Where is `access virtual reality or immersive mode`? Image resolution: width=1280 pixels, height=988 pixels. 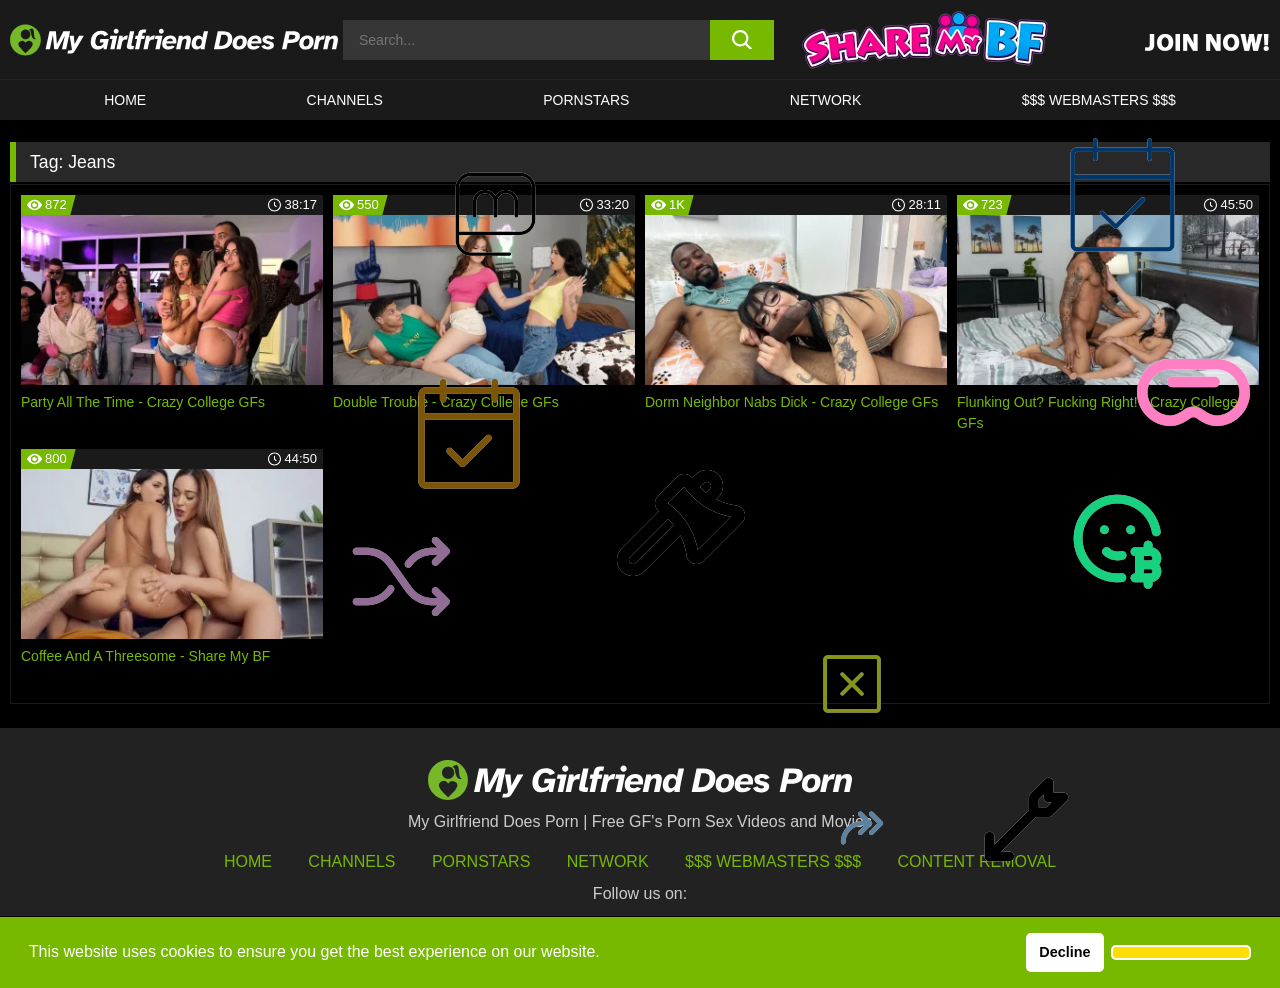
access virtual reality or immersive mode is located at coordinates (1193, 392).